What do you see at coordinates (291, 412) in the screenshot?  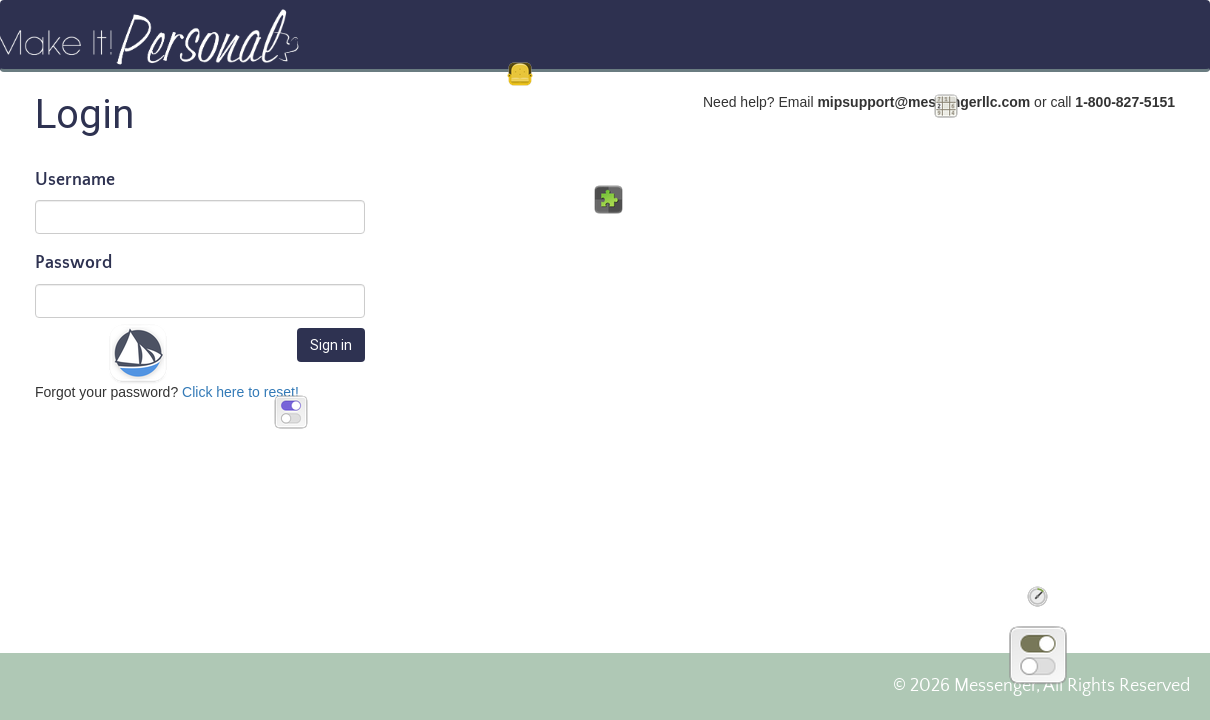 I see `open gnome tweaks to customize system settings` at bounding box center [291, 412].